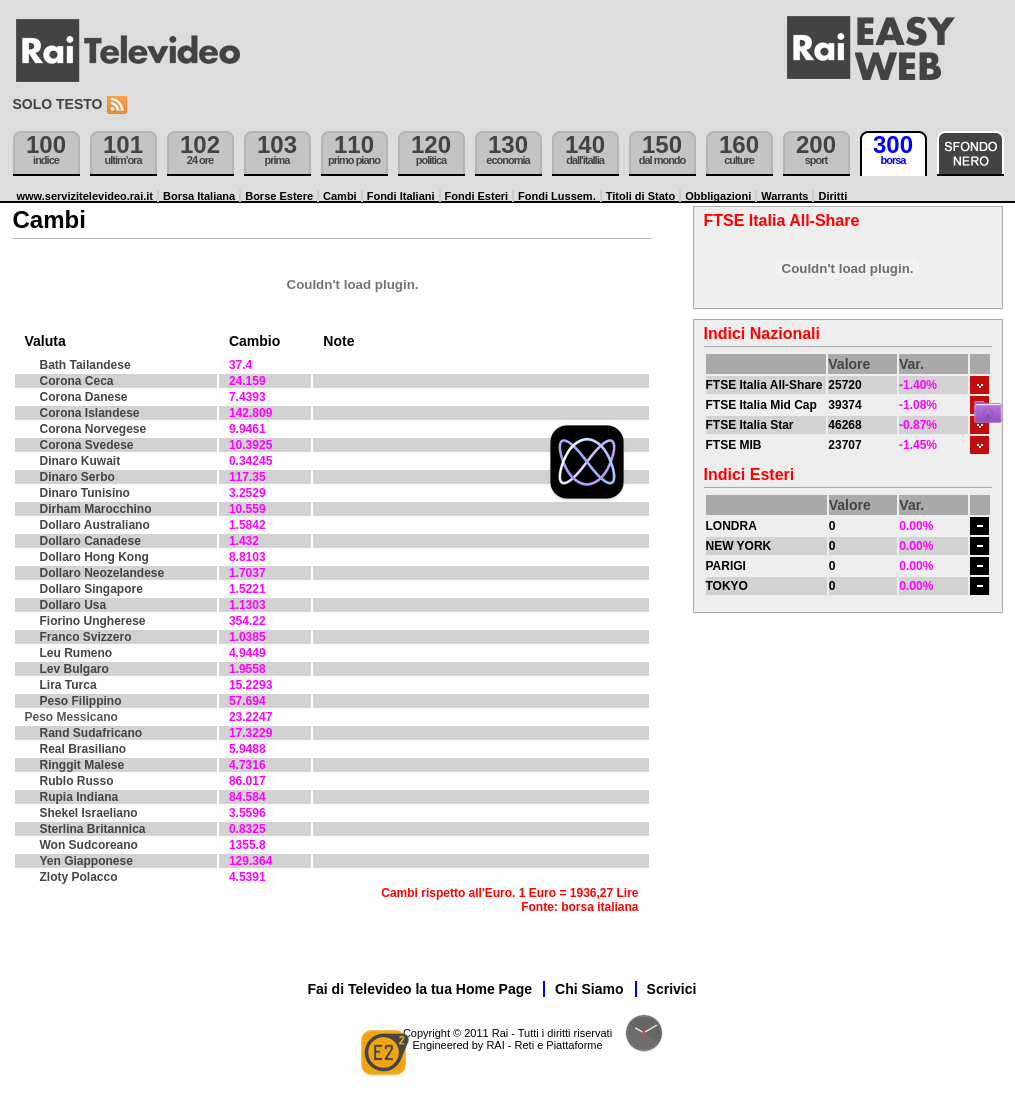  What do you see at coordinates (988, 412) in the screenshot?
I see `access your home folder` at bounding box center [988, 412].